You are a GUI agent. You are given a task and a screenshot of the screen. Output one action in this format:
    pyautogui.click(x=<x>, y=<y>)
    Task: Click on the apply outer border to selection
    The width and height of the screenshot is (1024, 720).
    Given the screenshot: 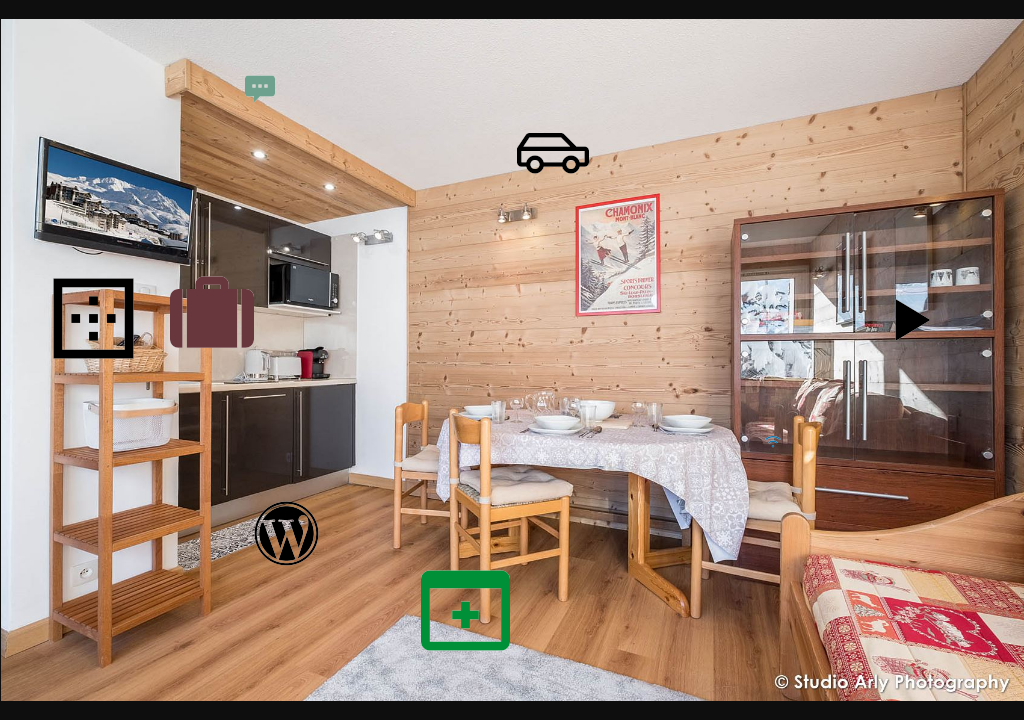 What is the action you would take?
    pyautogui.click(x=93, y=318)
    